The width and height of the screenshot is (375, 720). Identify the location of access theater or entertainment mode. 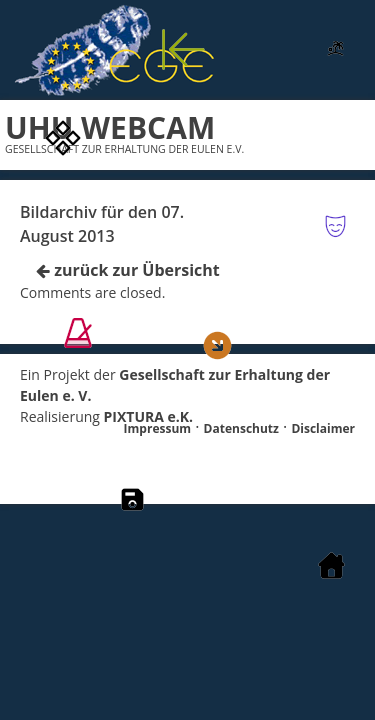
(335, 225).